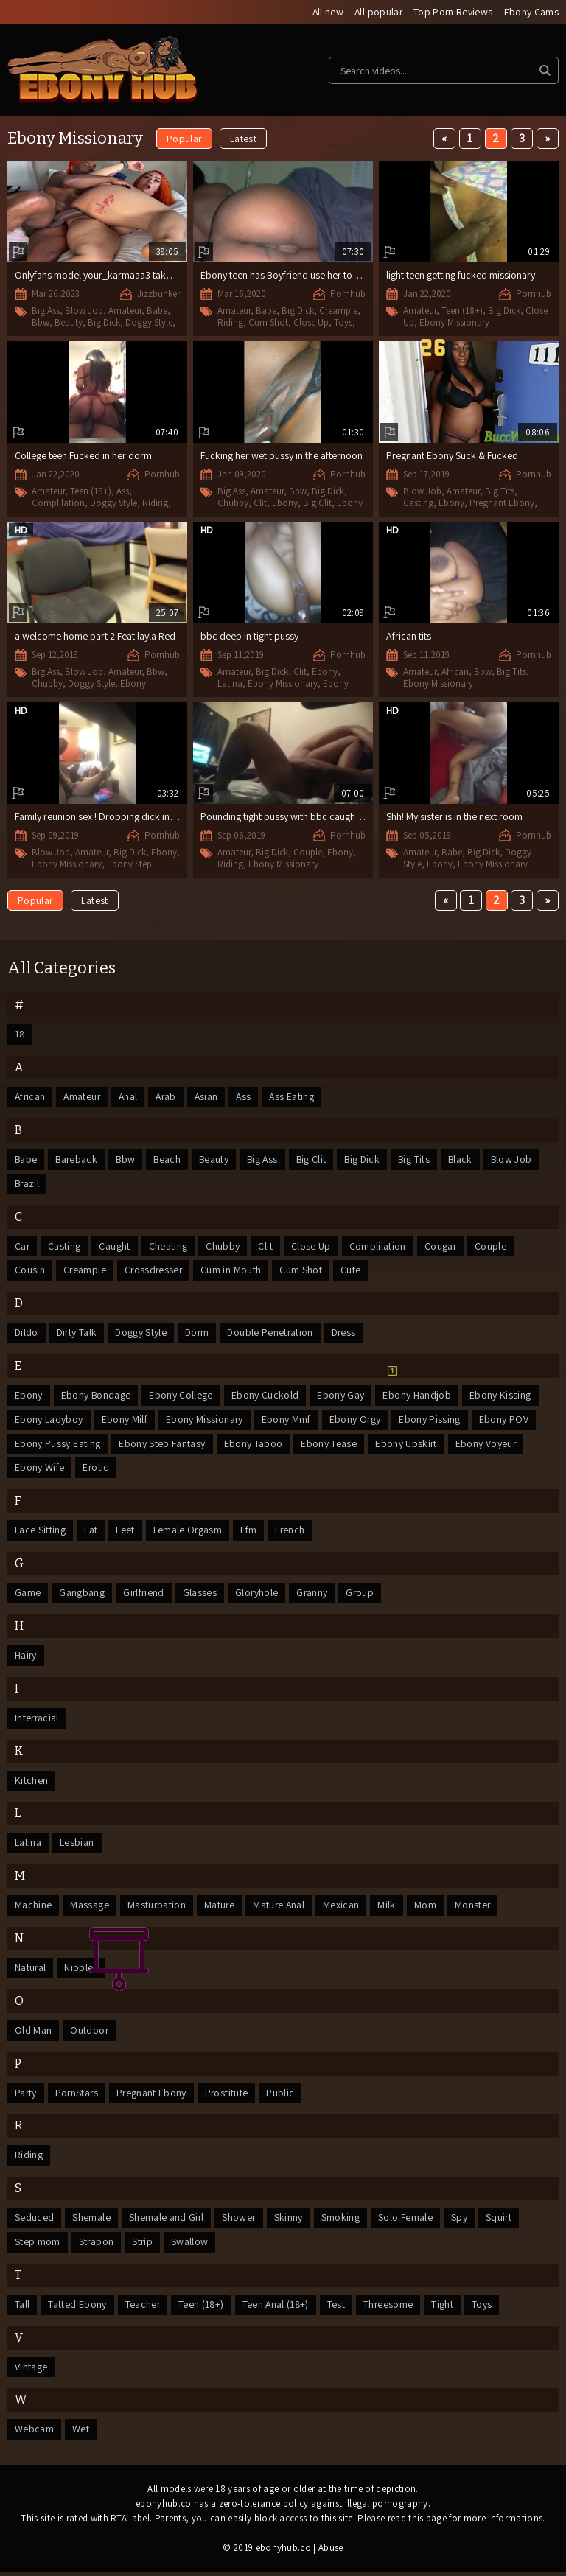 The width and height of the screenshot is (566, 2576). Describe the element at coordinates (392, 1371) in the screenshot. I see `indicates step one in a multi-step process` at that location.